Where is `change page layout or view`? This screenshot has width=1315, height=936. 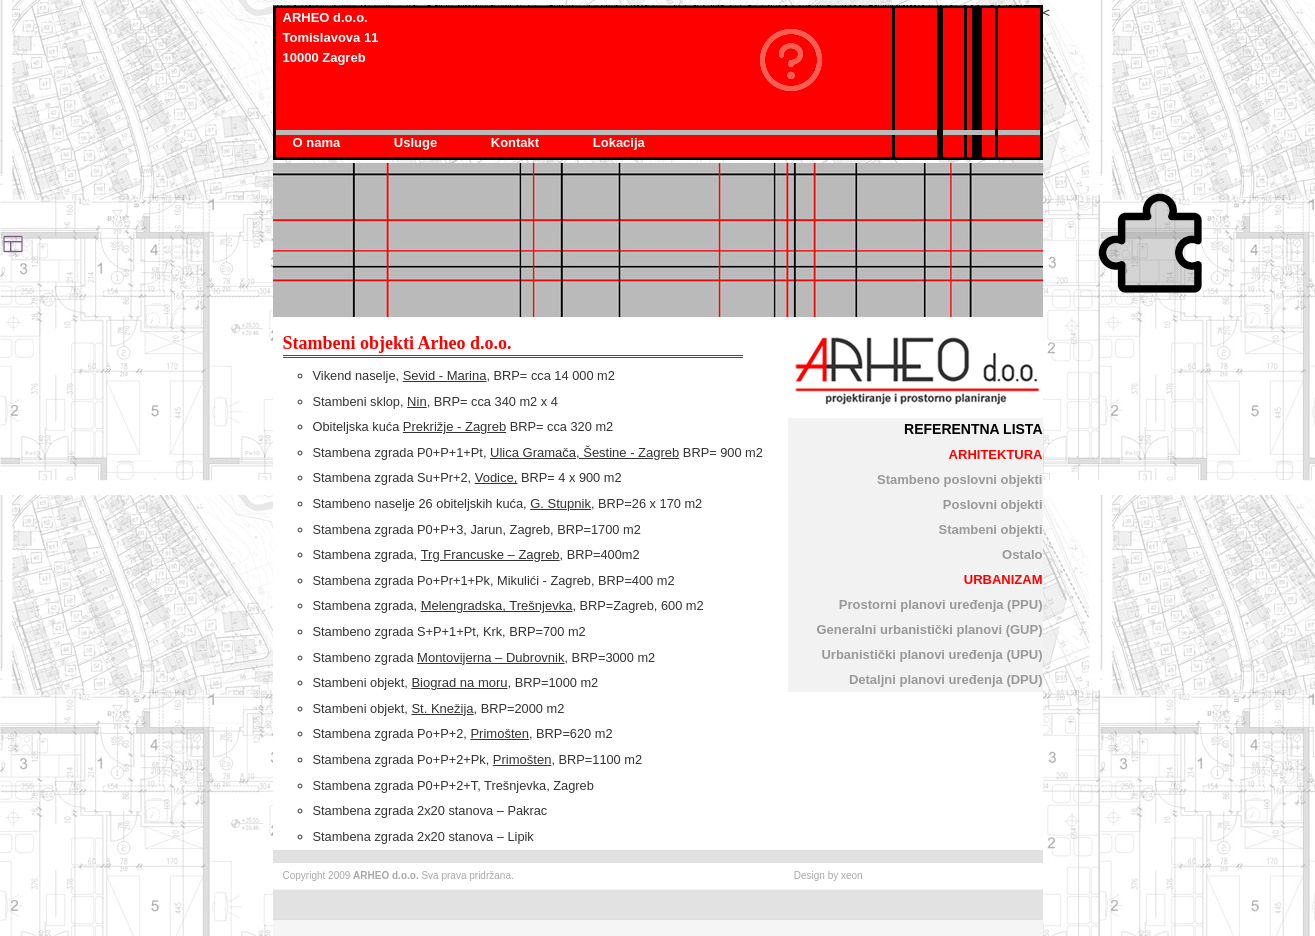 change page layout or view is located at coordinates (13, 244).